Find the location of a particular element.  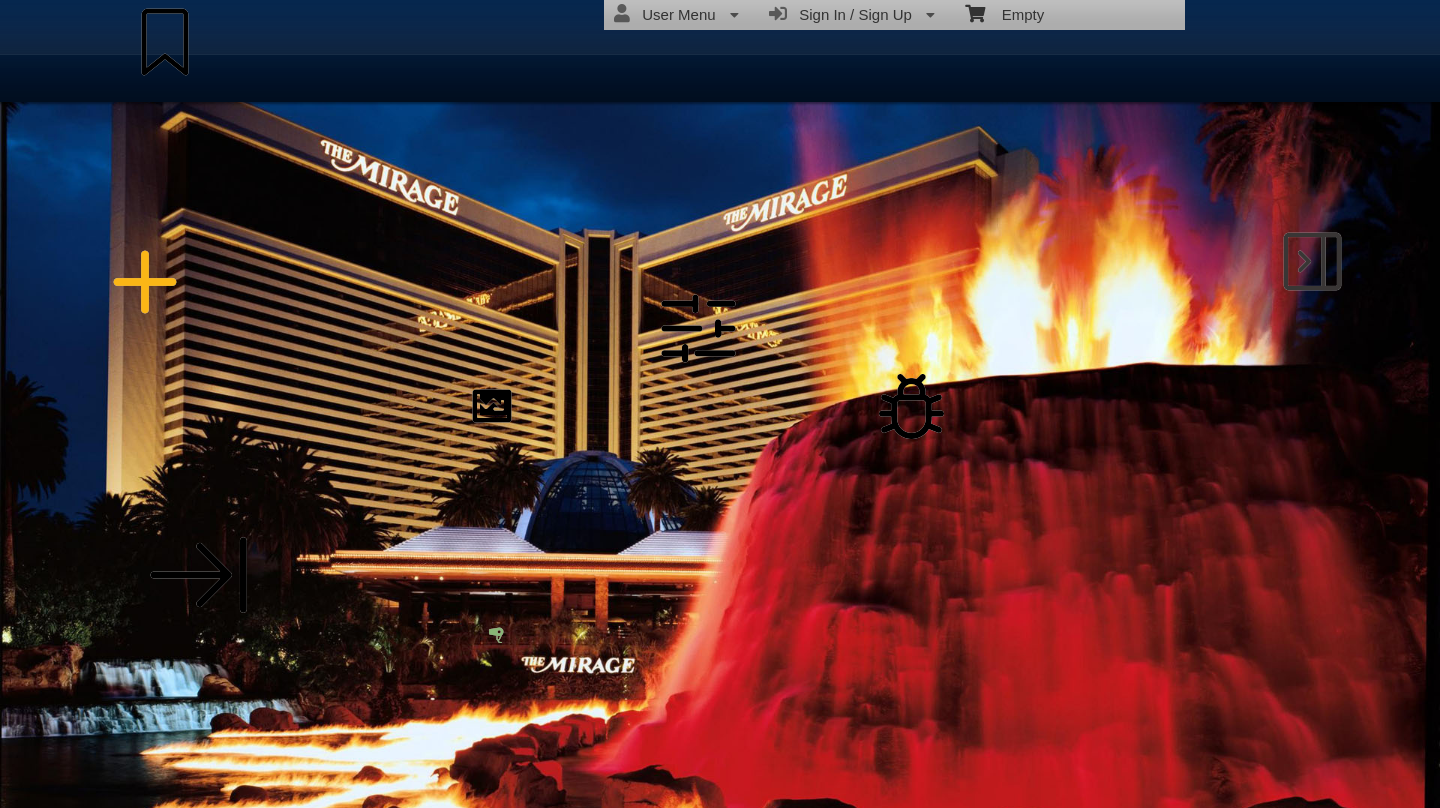

save this item for later is located at coordinates (165, 42).